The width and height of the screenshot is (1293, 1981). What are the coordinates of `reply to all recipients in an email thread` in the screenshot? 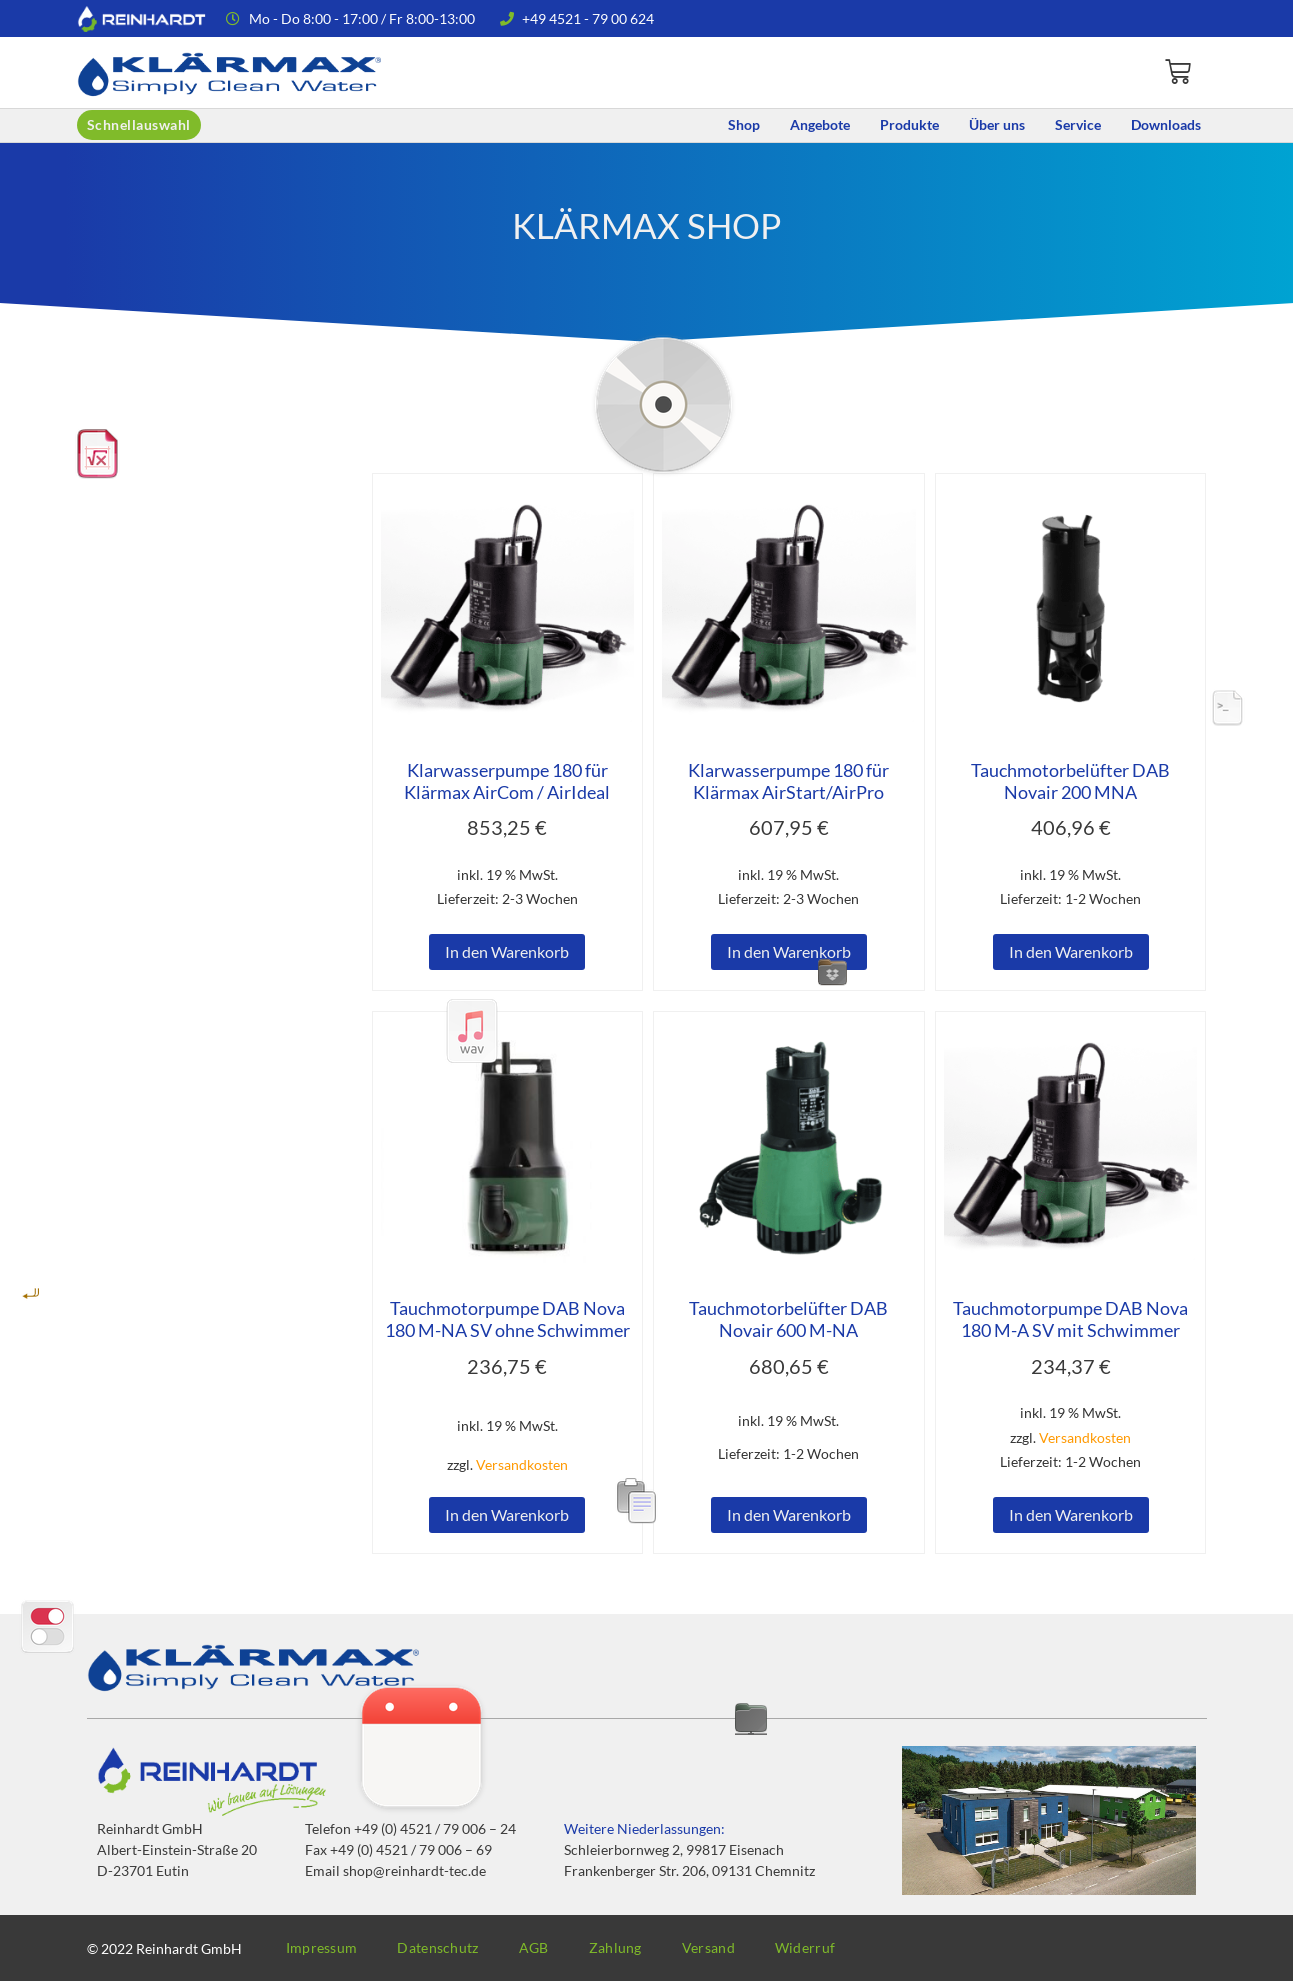 It's located at (30, 1292).